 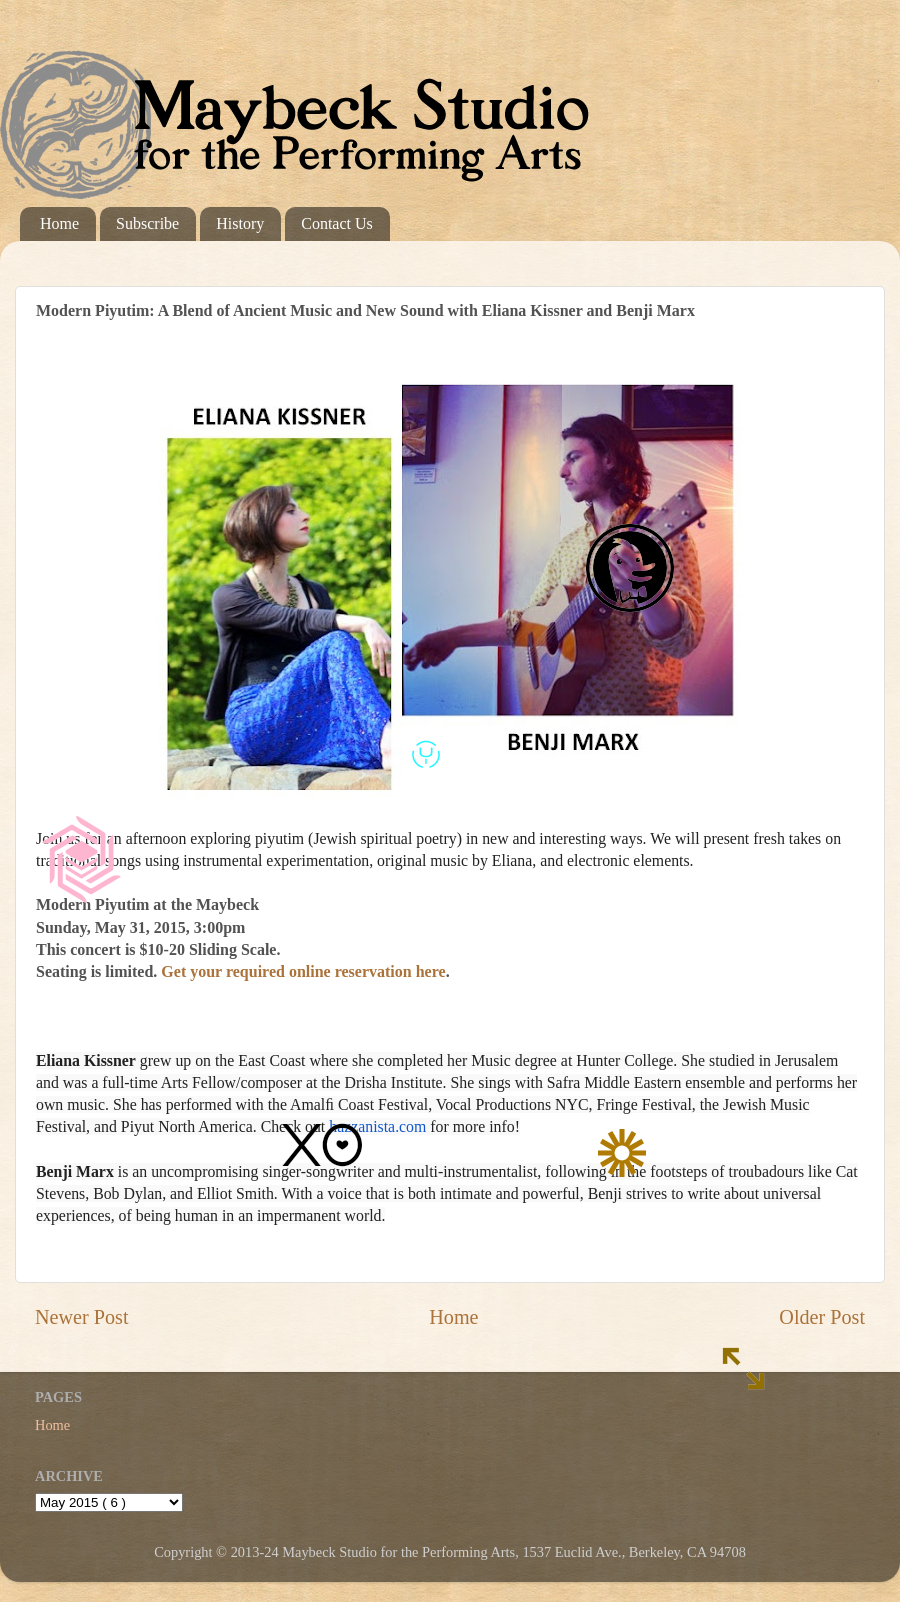 I want to click on open loom video messaging app, so click(x=622, y=1153).